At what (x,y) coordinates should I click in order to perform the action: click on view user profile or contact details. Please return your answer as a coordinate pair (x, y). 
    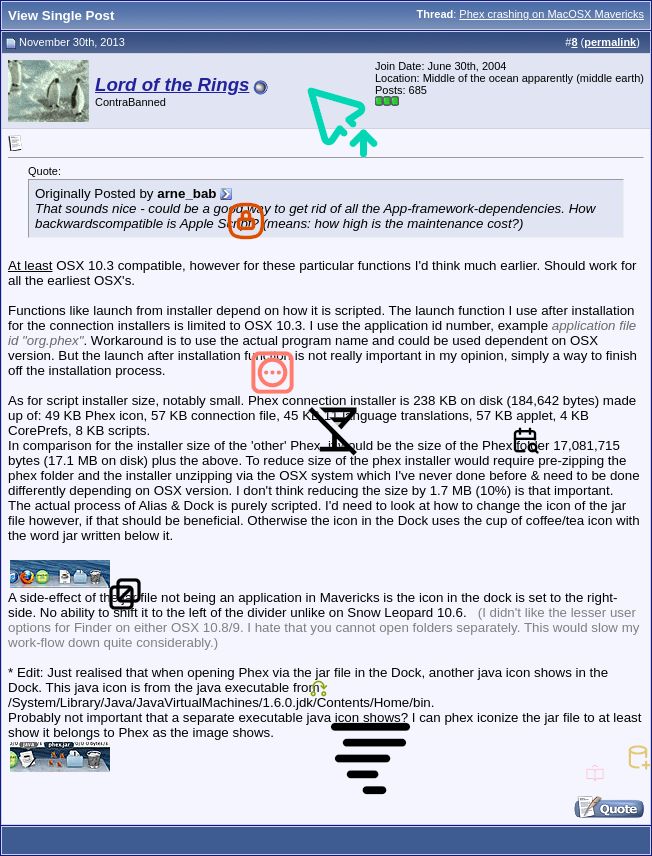
    Looking at the image, I should click on (595, 773).